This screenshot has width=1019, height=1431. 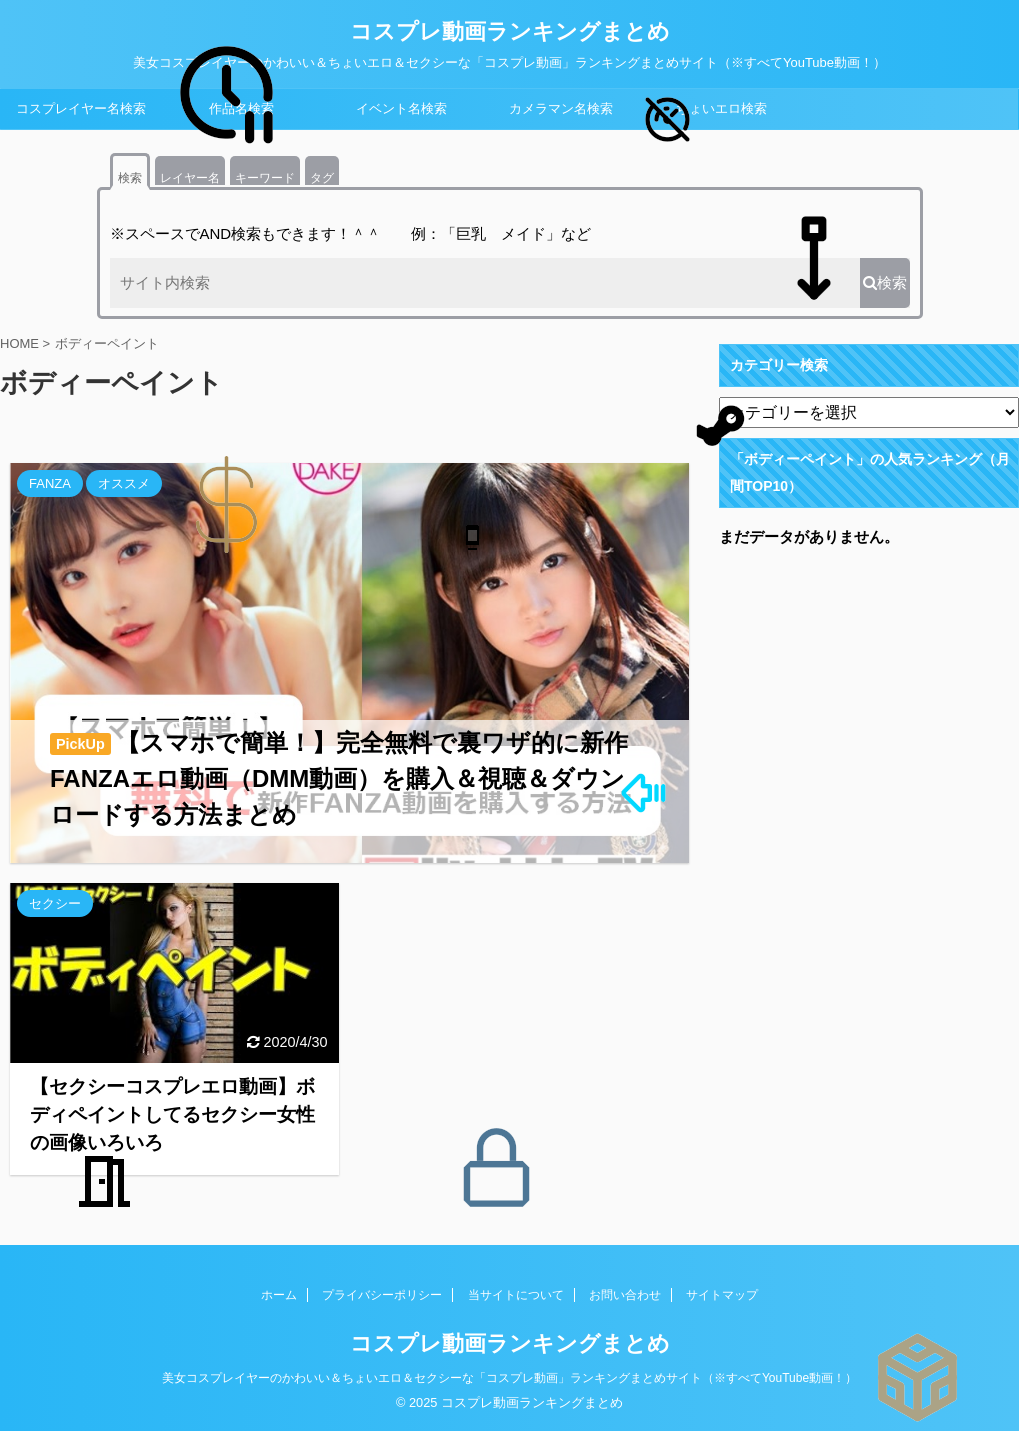 I want to click on access meeting room booking, so click(x=104, y=1181).